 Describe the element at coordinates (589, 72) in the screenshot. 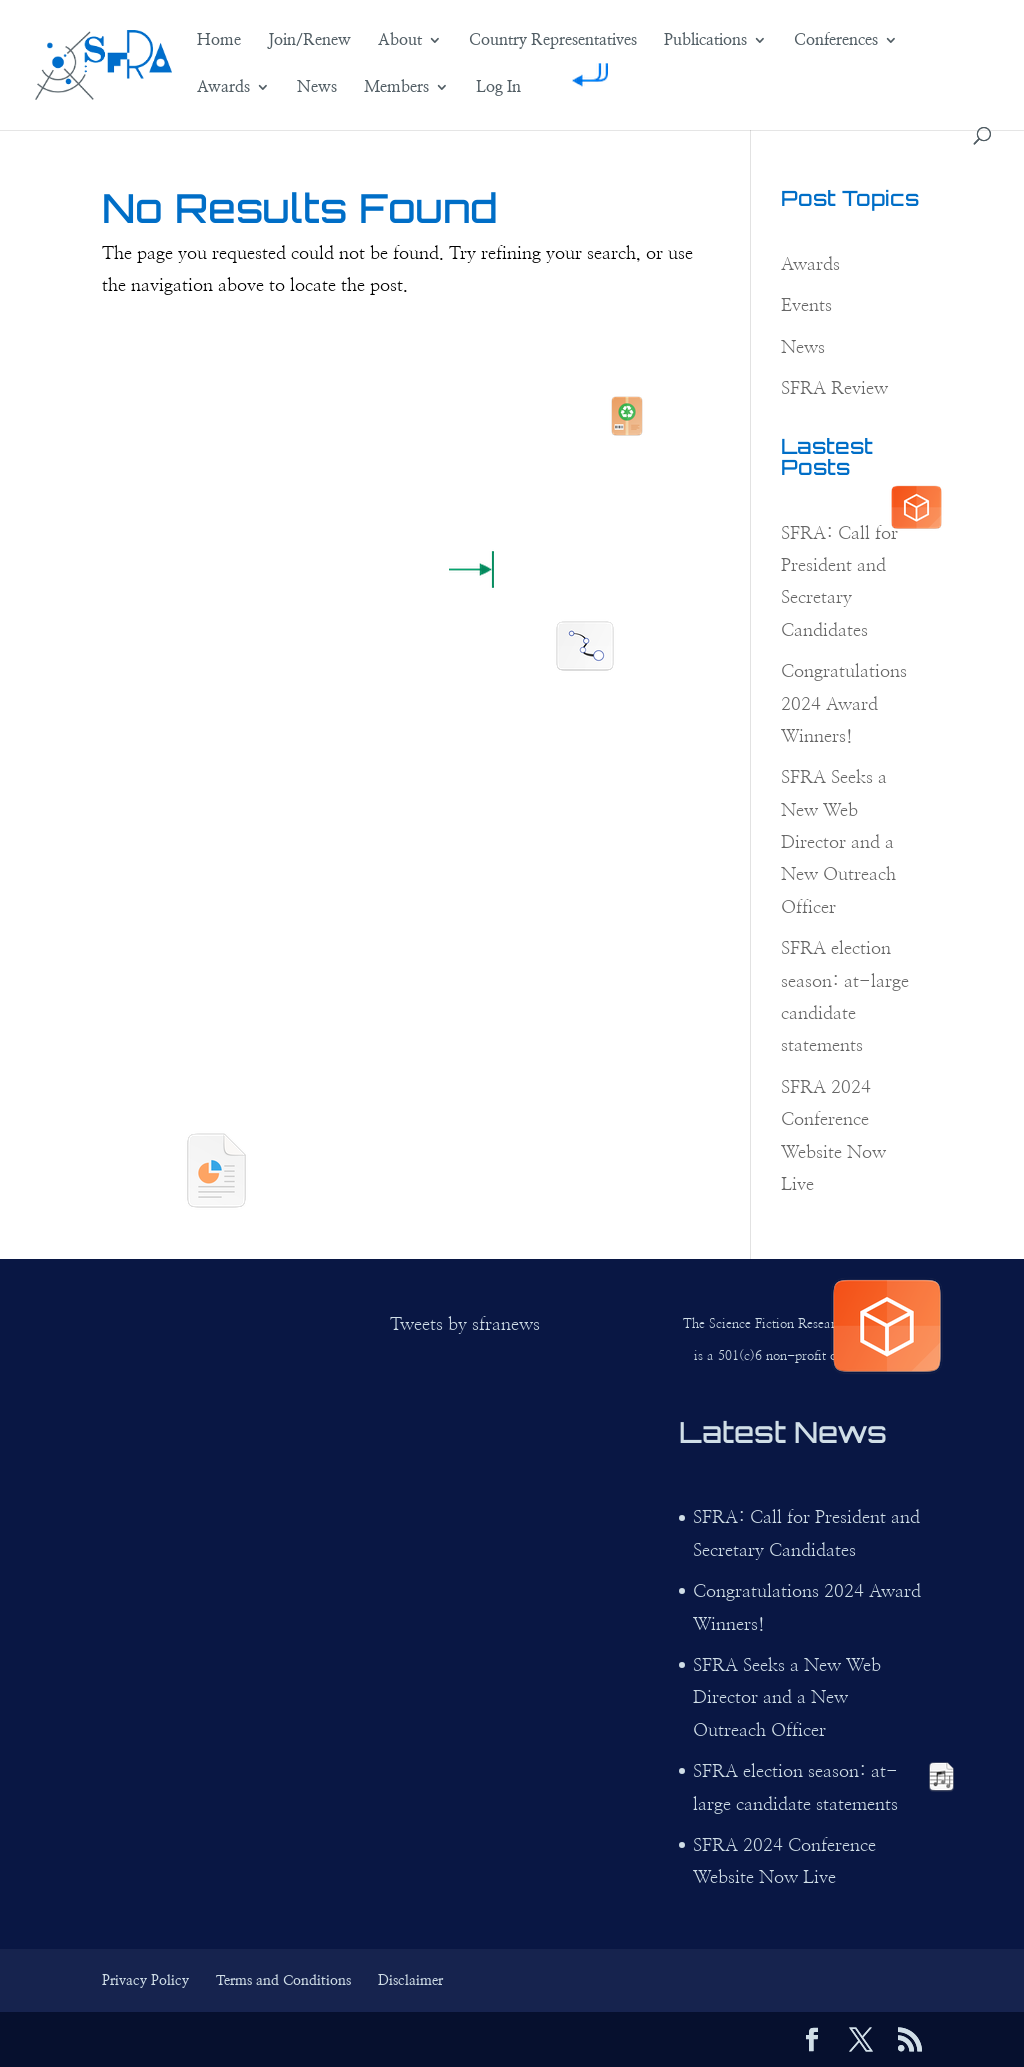

I see `reply to all recipients of an email` at that location.